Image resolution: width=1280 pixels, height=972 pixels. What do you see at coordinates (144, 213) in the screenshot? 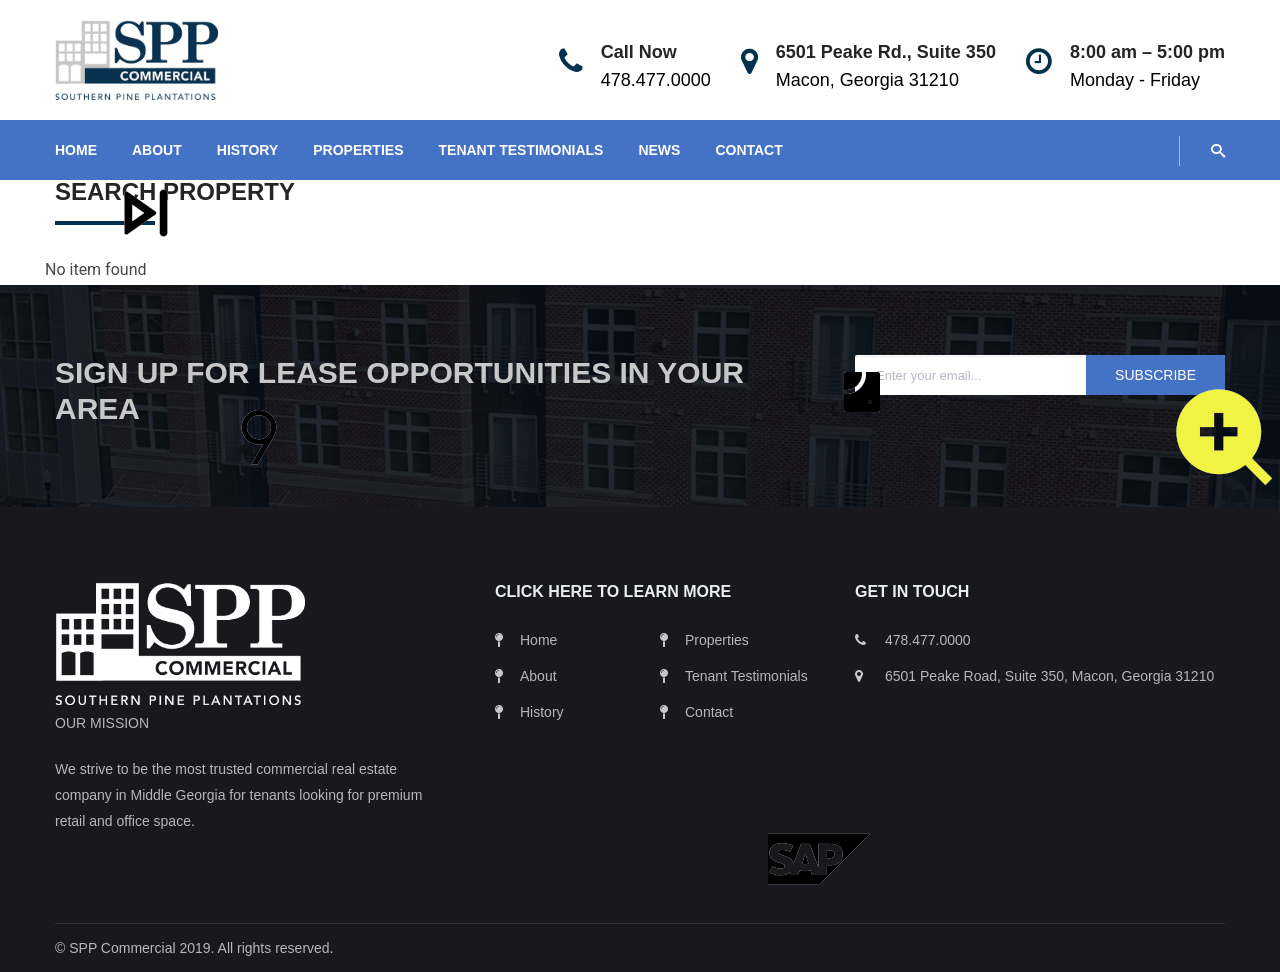
I see `skip to the next track` at bounding box center [144, 213].